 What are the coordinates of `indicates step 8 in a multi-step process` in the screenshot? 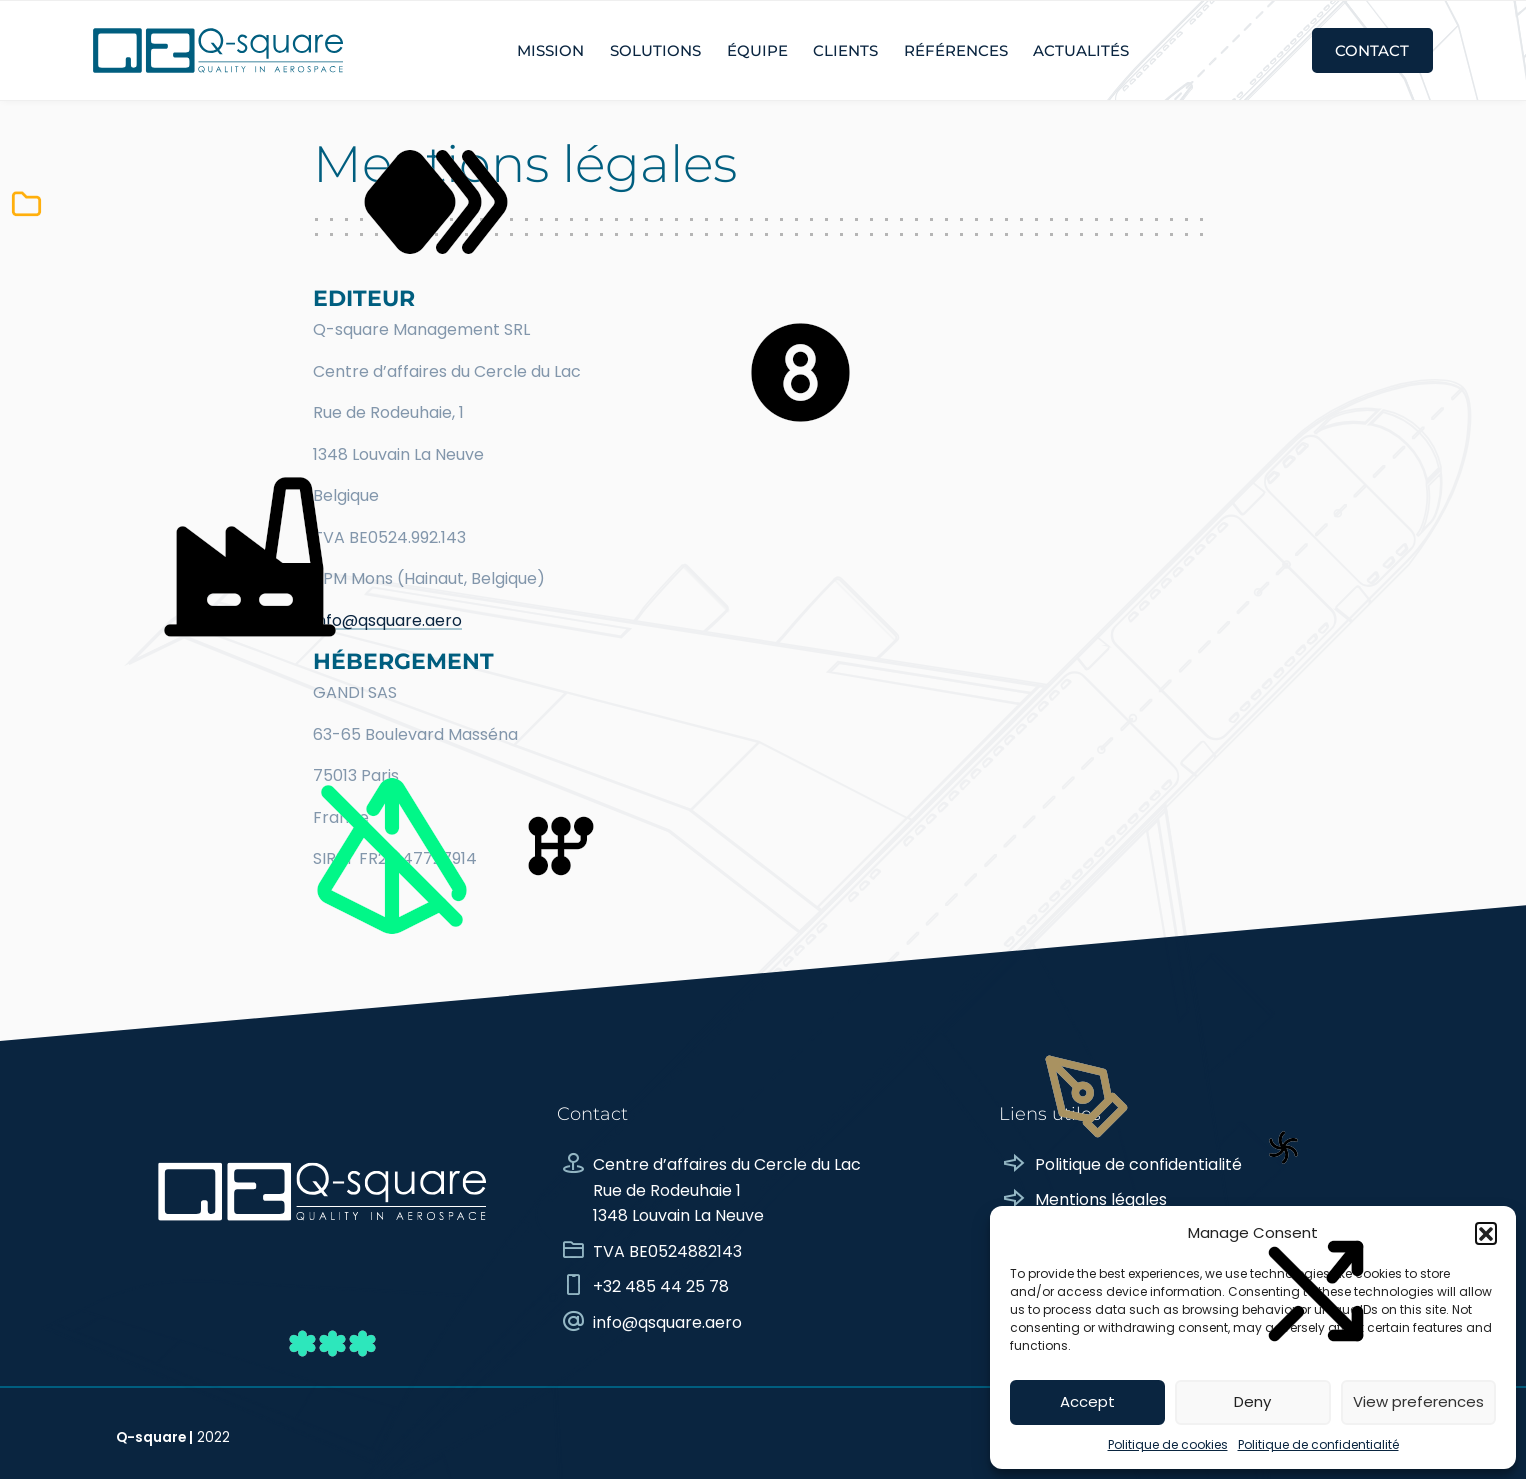 It's located at (800, 372).